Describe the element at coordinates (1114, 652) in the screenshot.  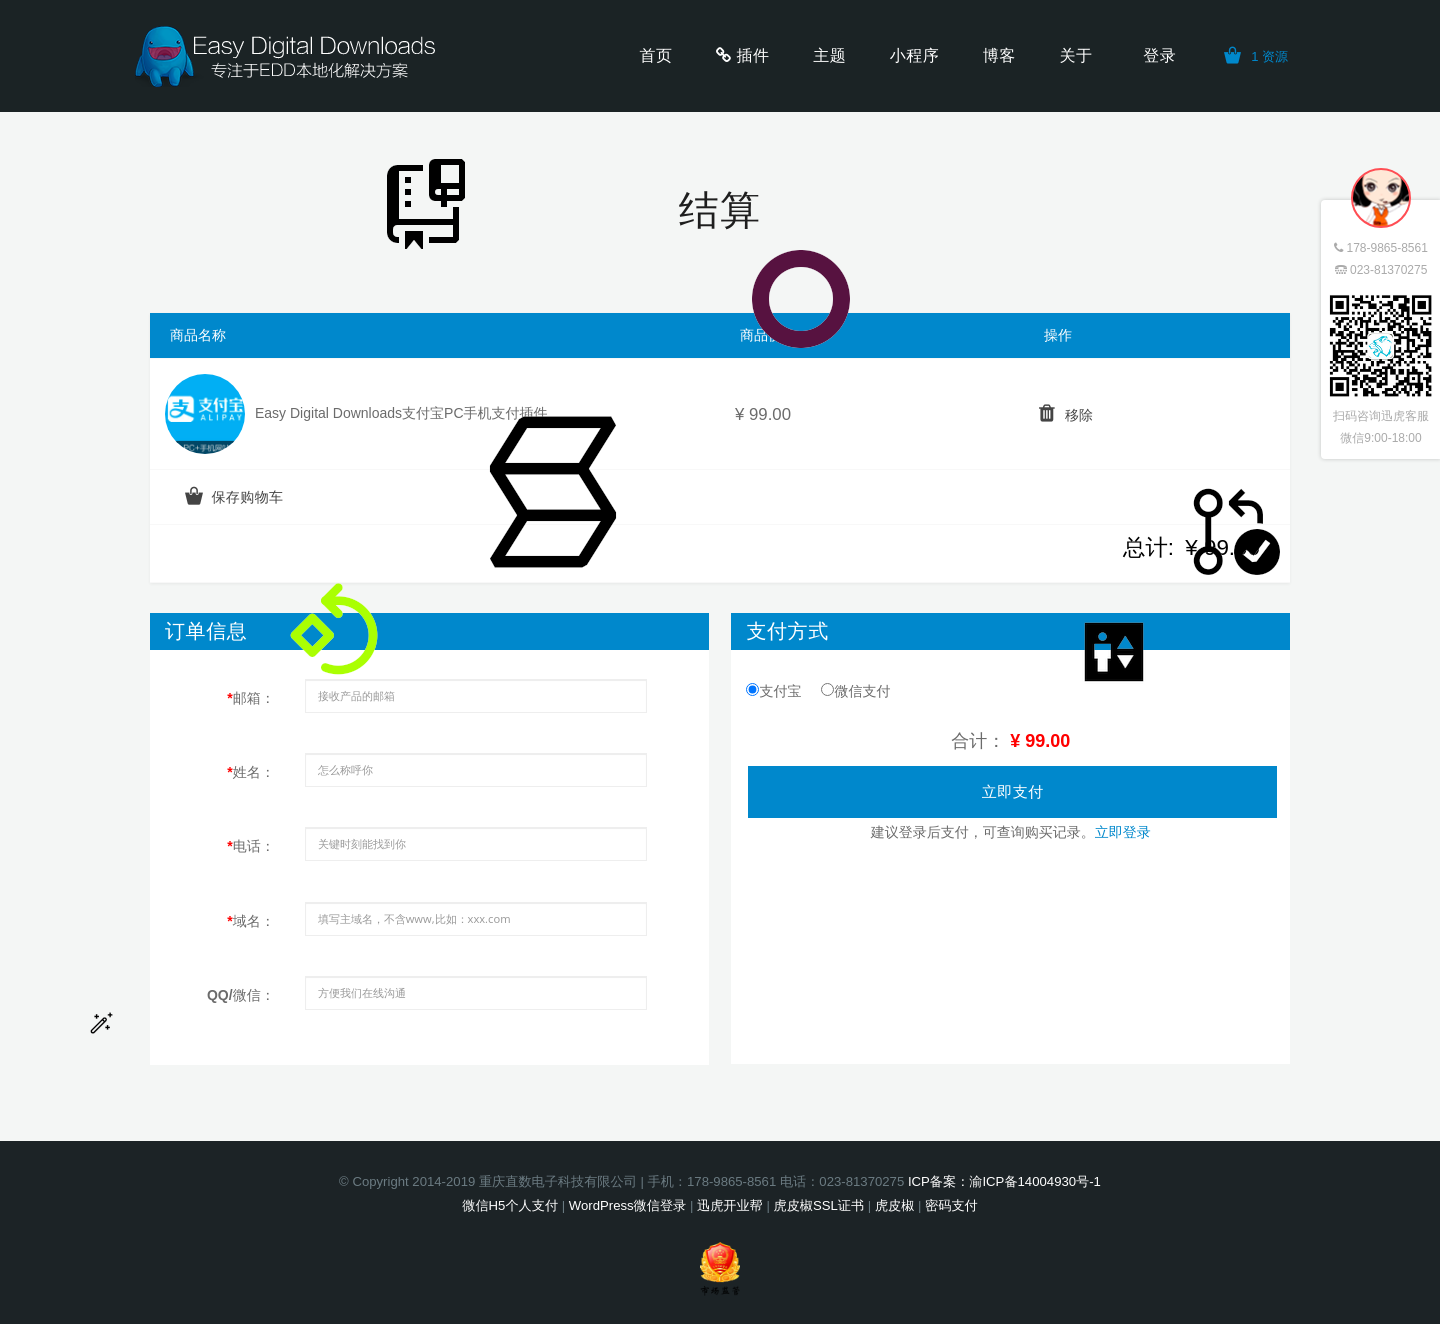
I see `indicates elevator access available` at that location.